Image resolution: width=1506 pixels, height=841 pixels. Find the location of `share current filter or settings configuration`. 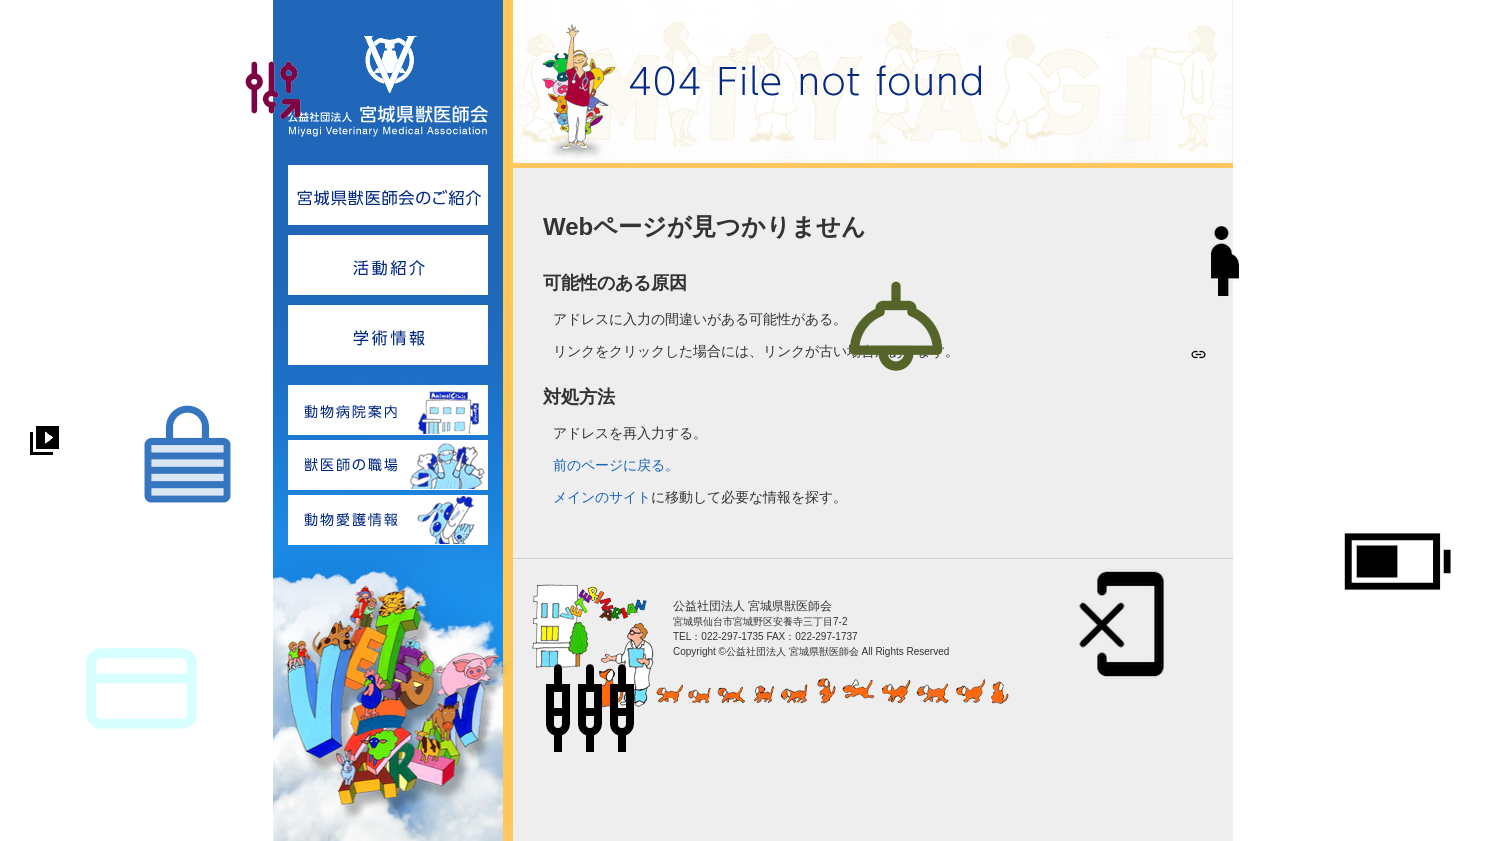

share current filter or settings configuration is located at coordinates (271, 87).